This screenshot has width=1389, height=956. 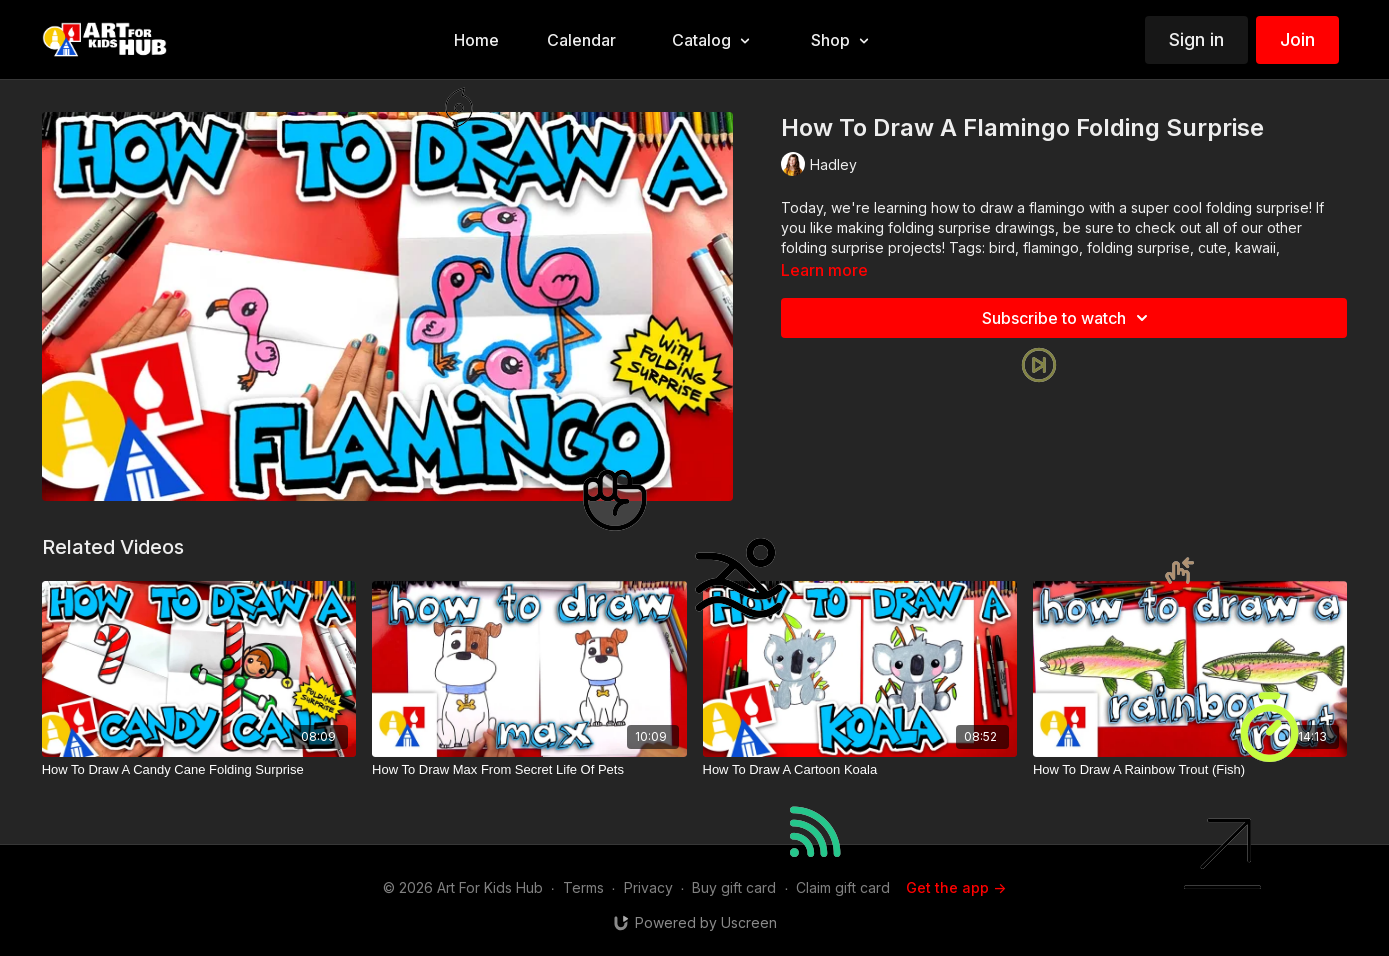 I want to click on subscribe to RSS feed, so click(x=813, y=834).